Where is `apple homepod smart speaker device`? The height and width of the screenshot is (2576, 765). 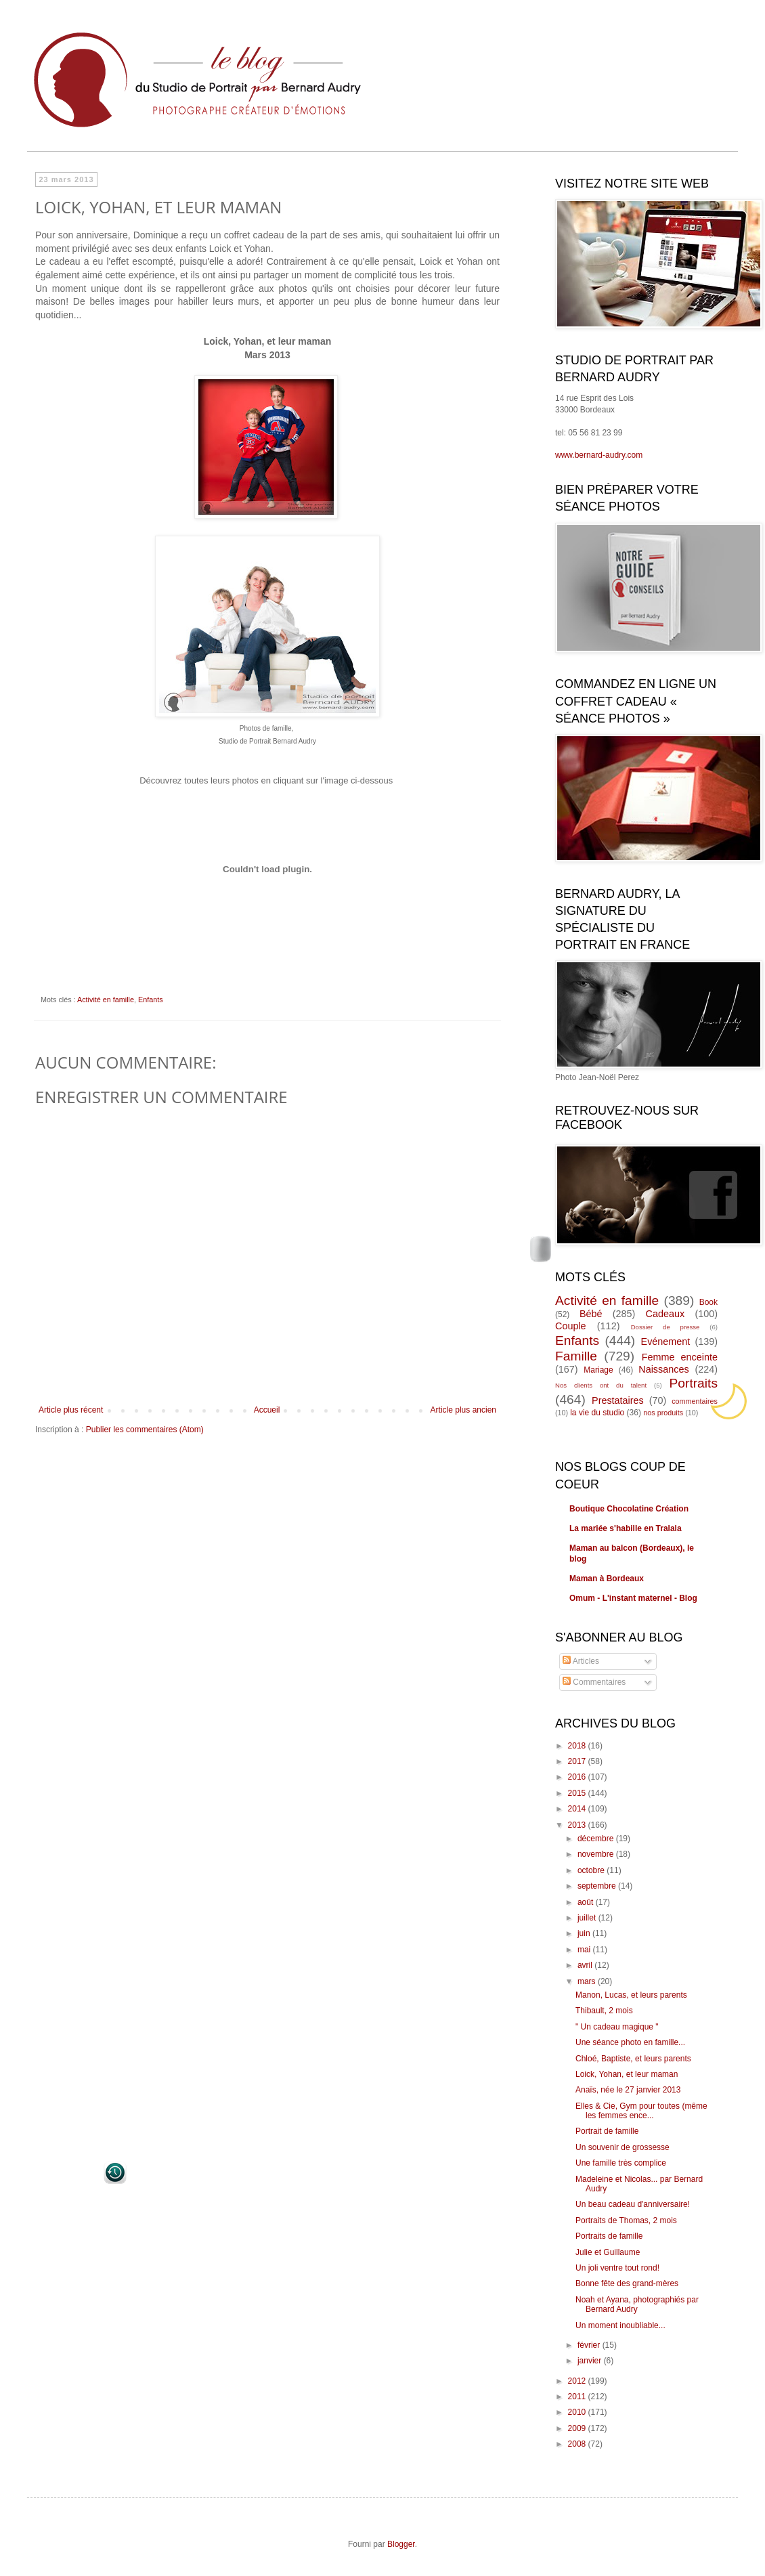 apple homepod smart speaker device is located at coordinates (540, 1249).